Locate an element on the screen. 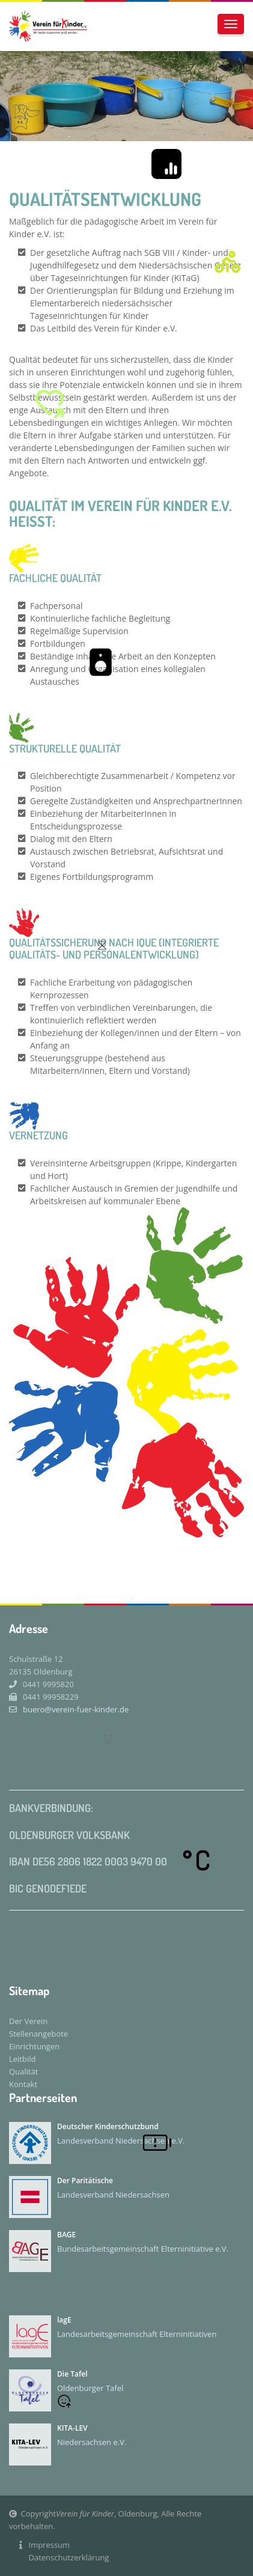  indicates loading or processing in progress is located at coordinates (102, 945).